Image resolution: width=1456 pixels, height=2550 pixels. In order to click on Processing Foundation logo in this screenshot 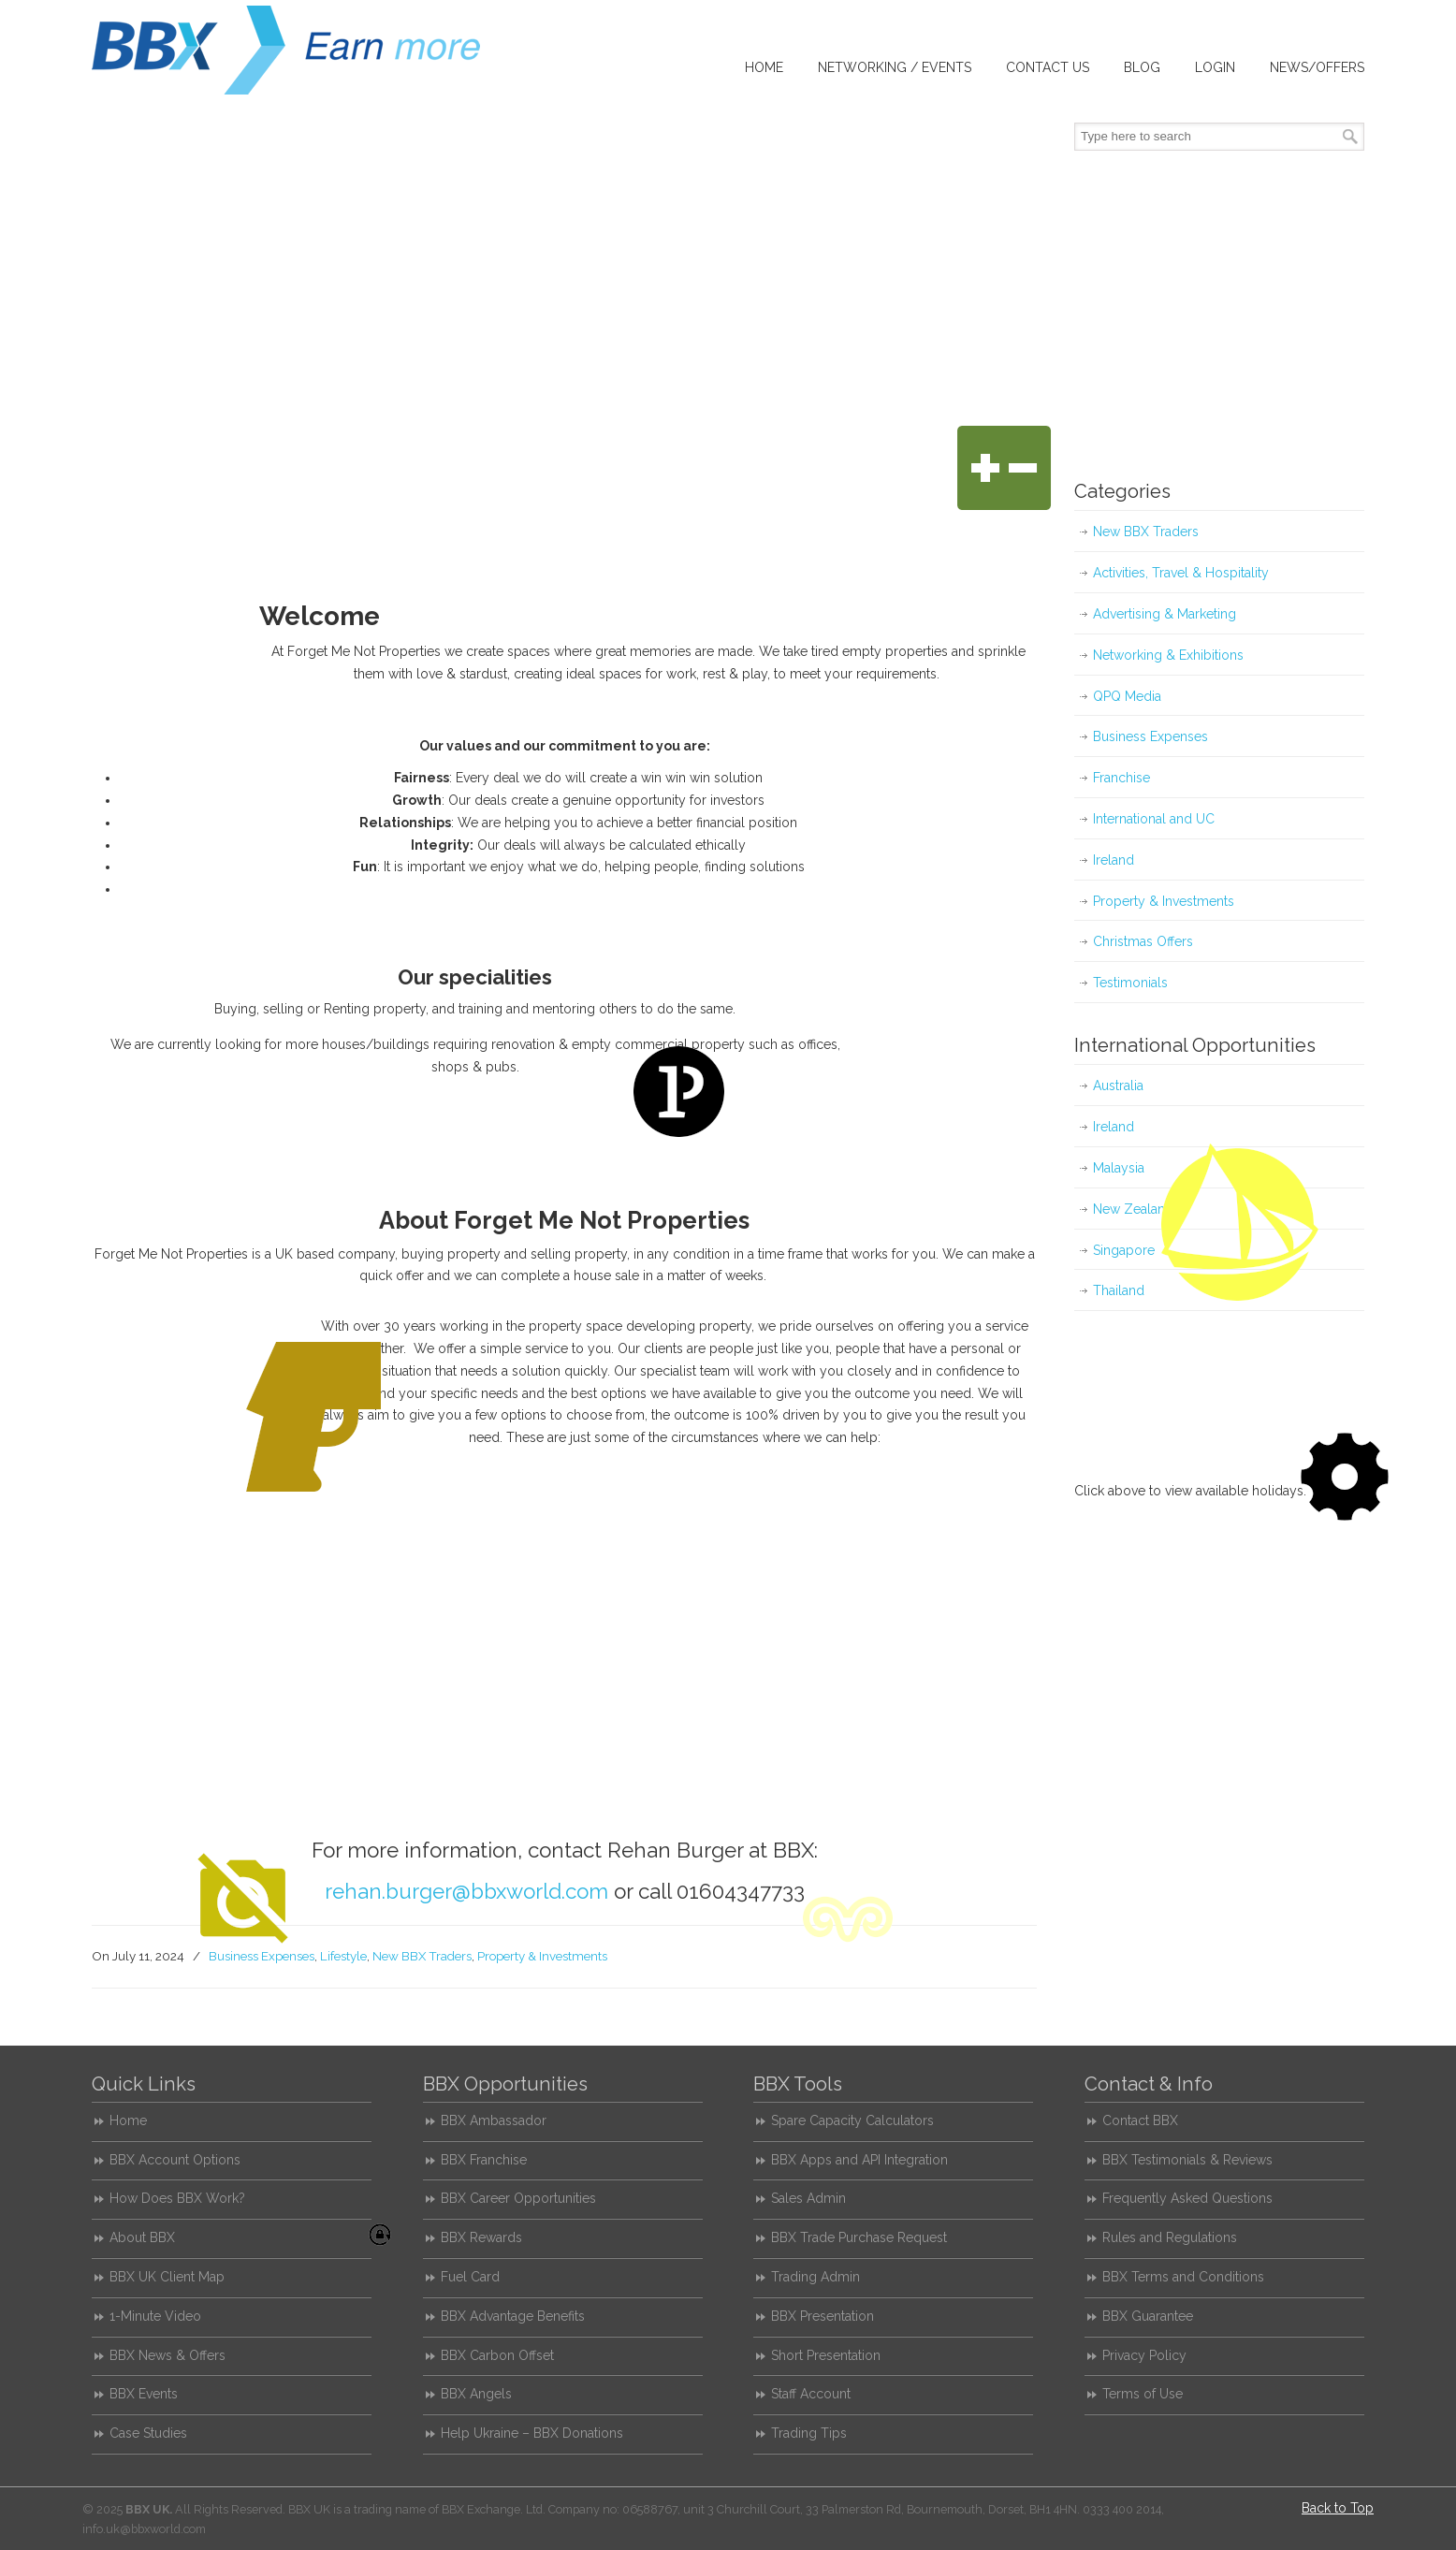, I will do `click(678, 1091)`.